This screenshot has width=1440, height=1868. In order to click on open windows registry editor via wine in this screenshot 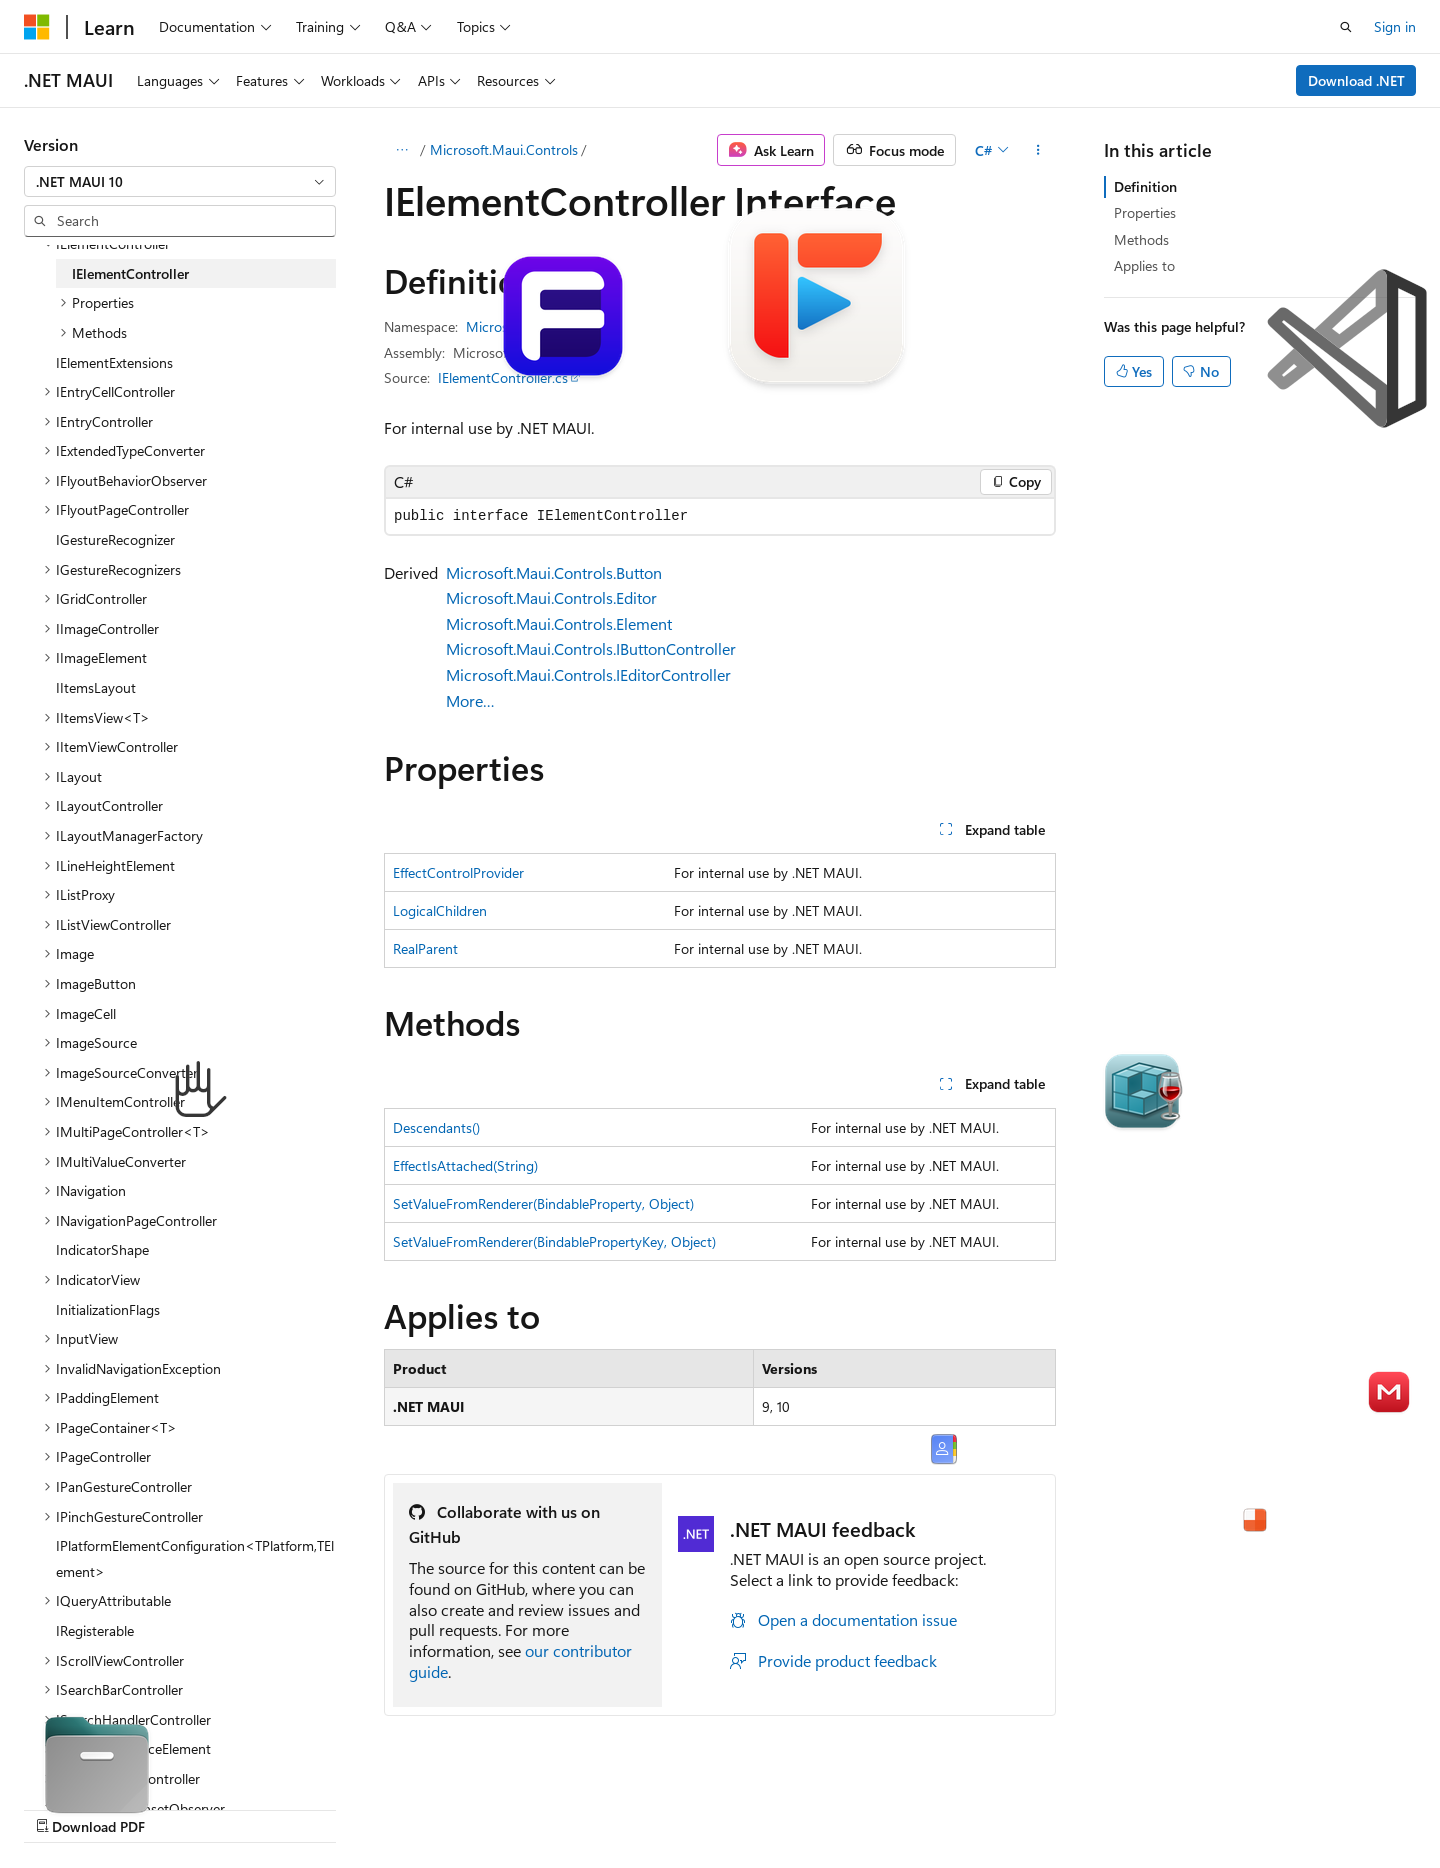, I will do `click(1142, 1091)`.